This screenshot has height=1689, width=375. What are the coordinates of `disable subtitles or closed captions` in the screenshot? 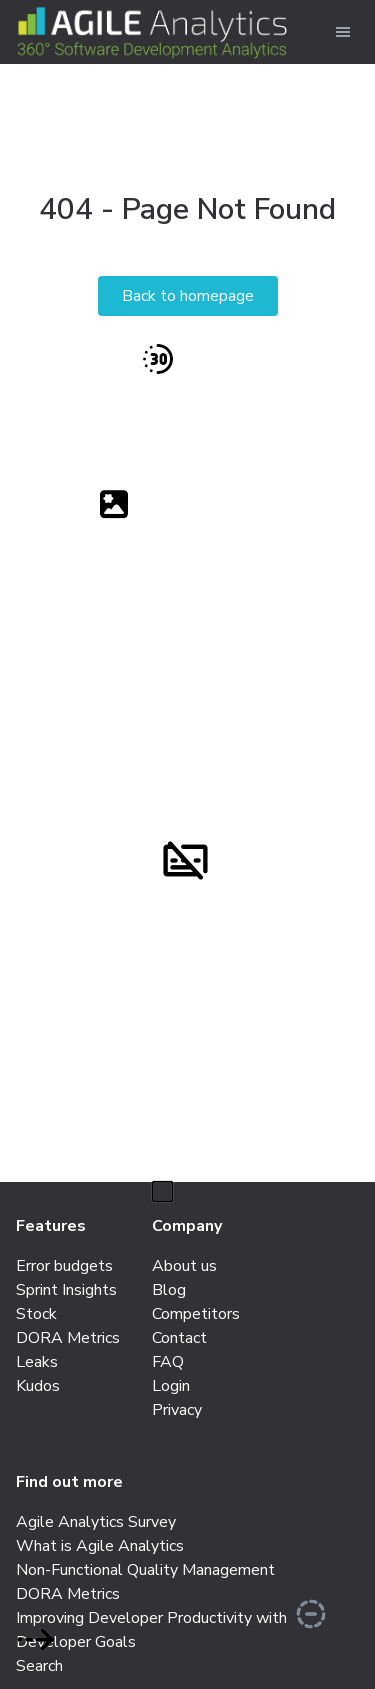 It's located at (185, 860).